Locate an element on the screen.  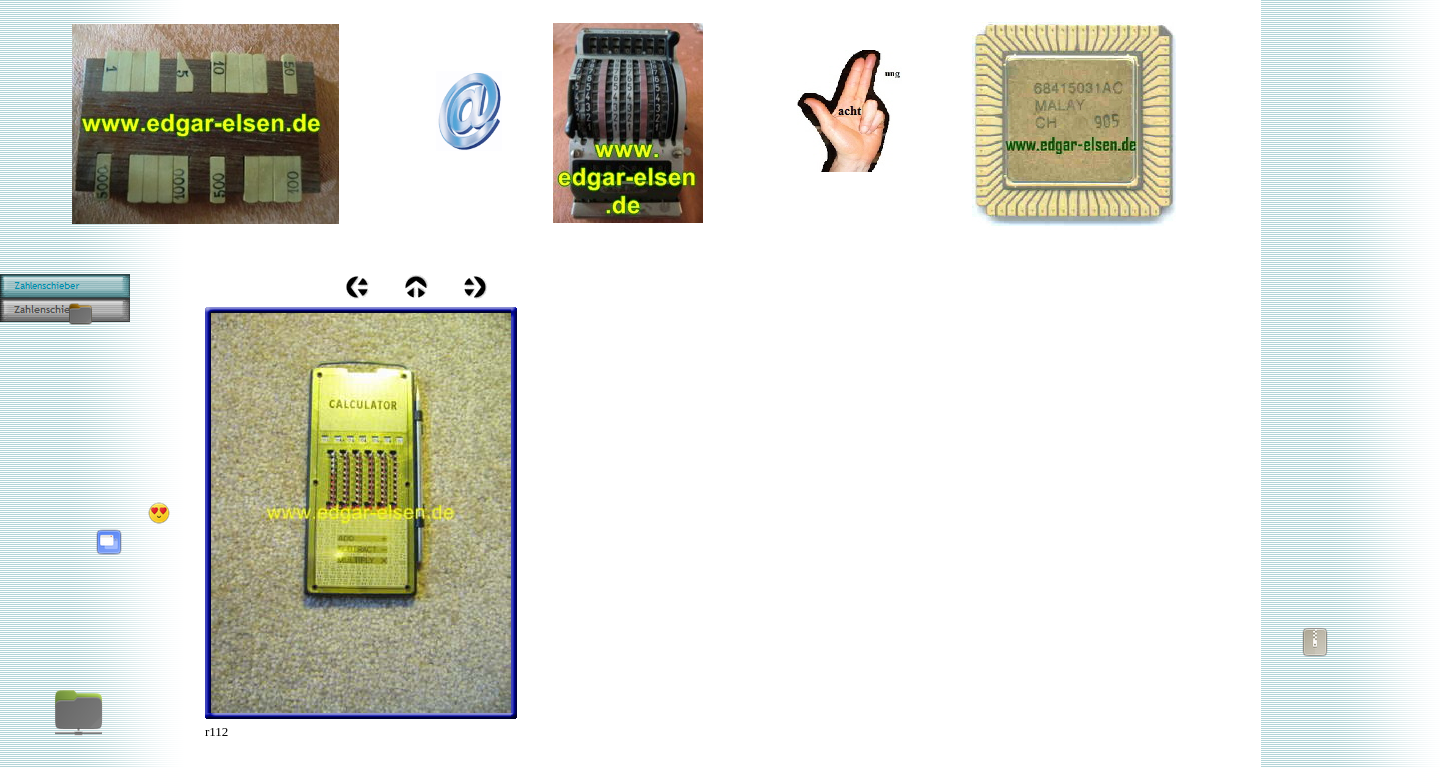
access files stored on a remote server is located at coordinates (78, 711).